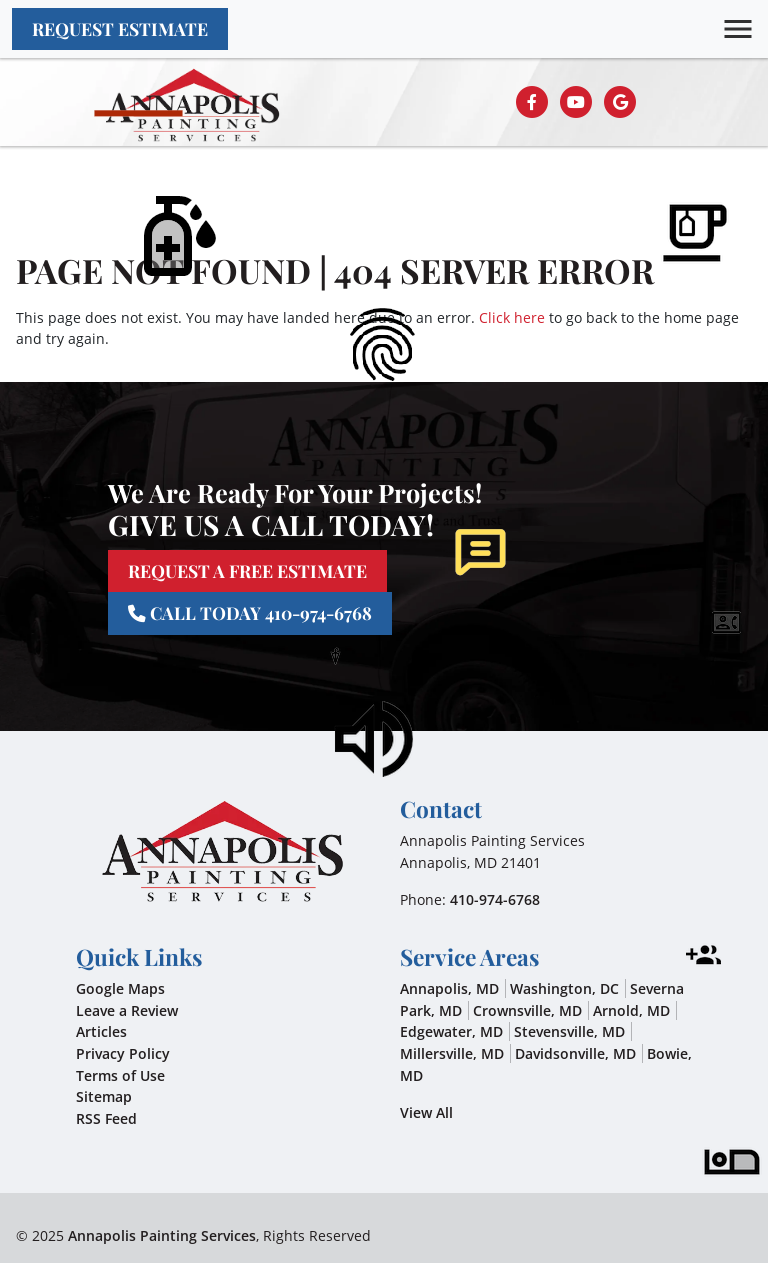 The image size is (768, 1263). Describe the element at coordinates (732, 1162) in the screenshot. I see `select a first-class or business suite seat` at that location.